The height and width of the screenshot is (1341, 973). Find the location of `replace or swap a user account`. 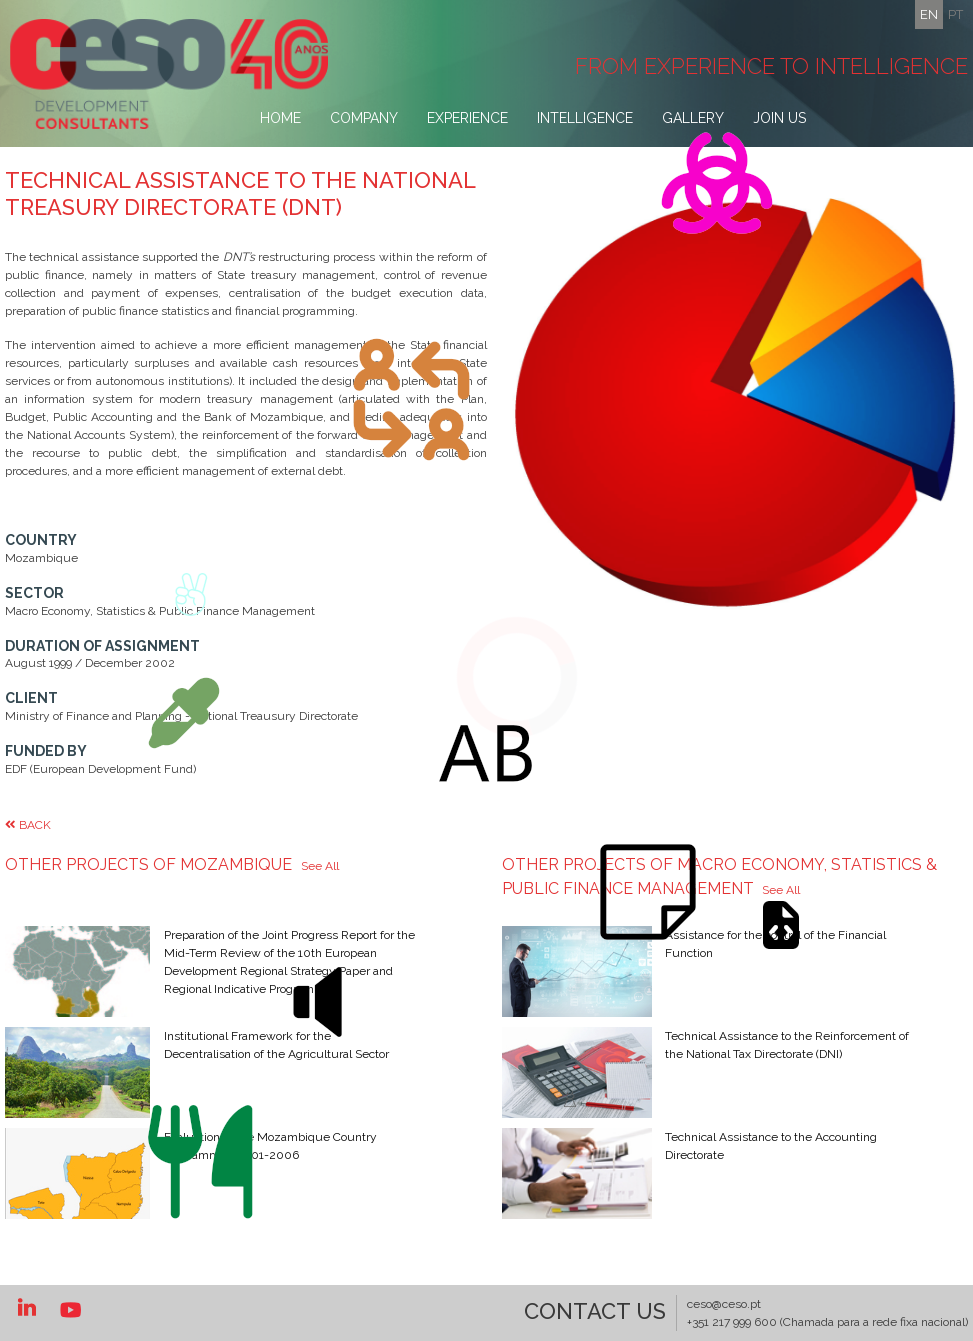

replace or swap a user account is located at coordinates (411, 399).